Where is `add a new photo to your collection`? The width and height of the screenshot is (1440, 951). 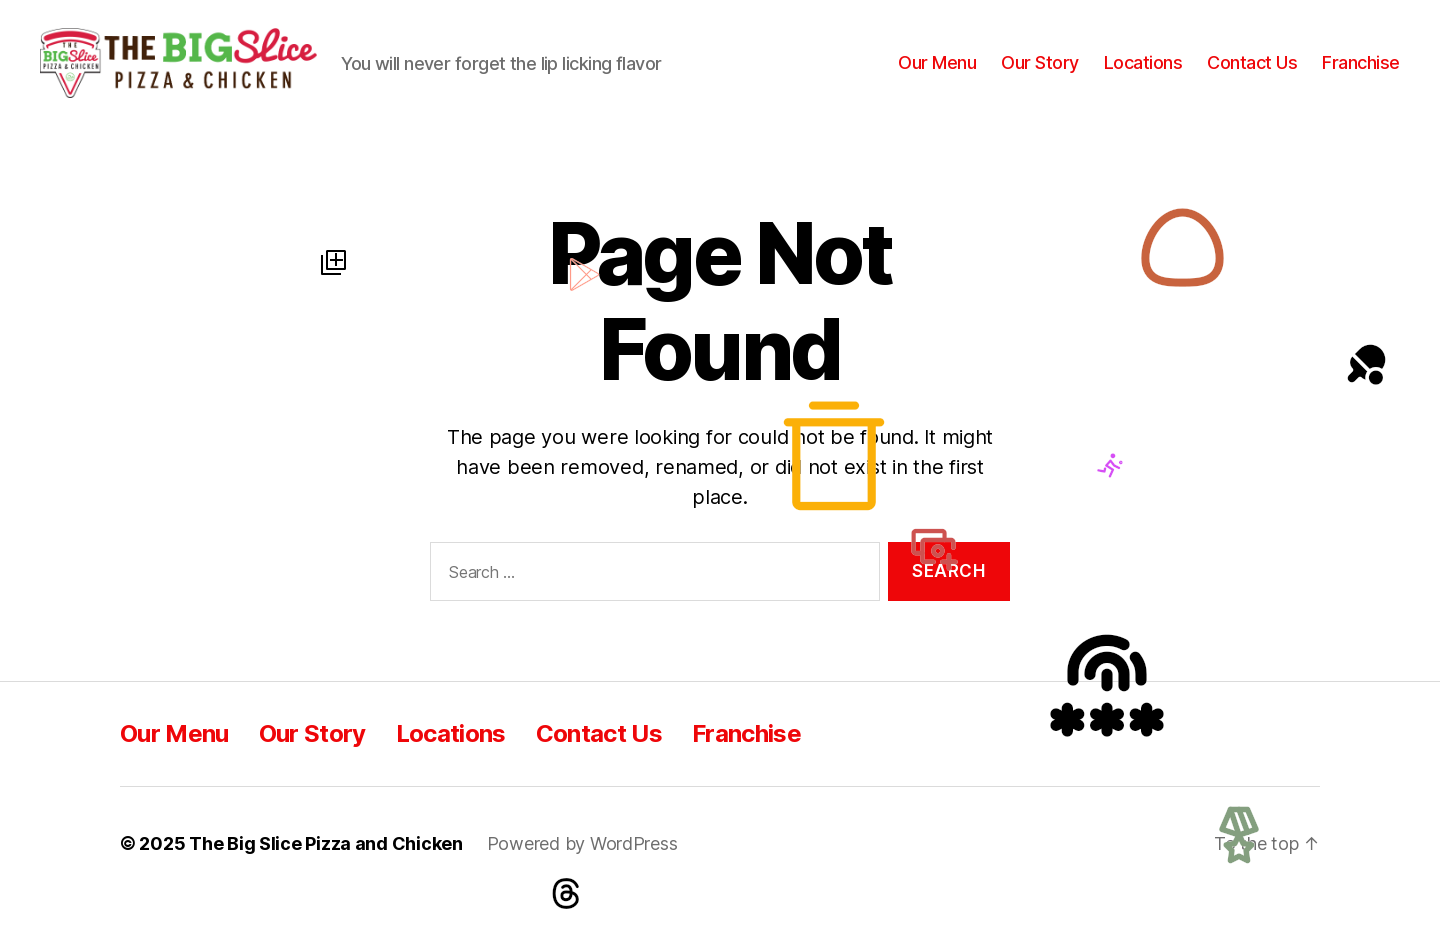
add a new photo to your collection is located at coordinates (333, 262).